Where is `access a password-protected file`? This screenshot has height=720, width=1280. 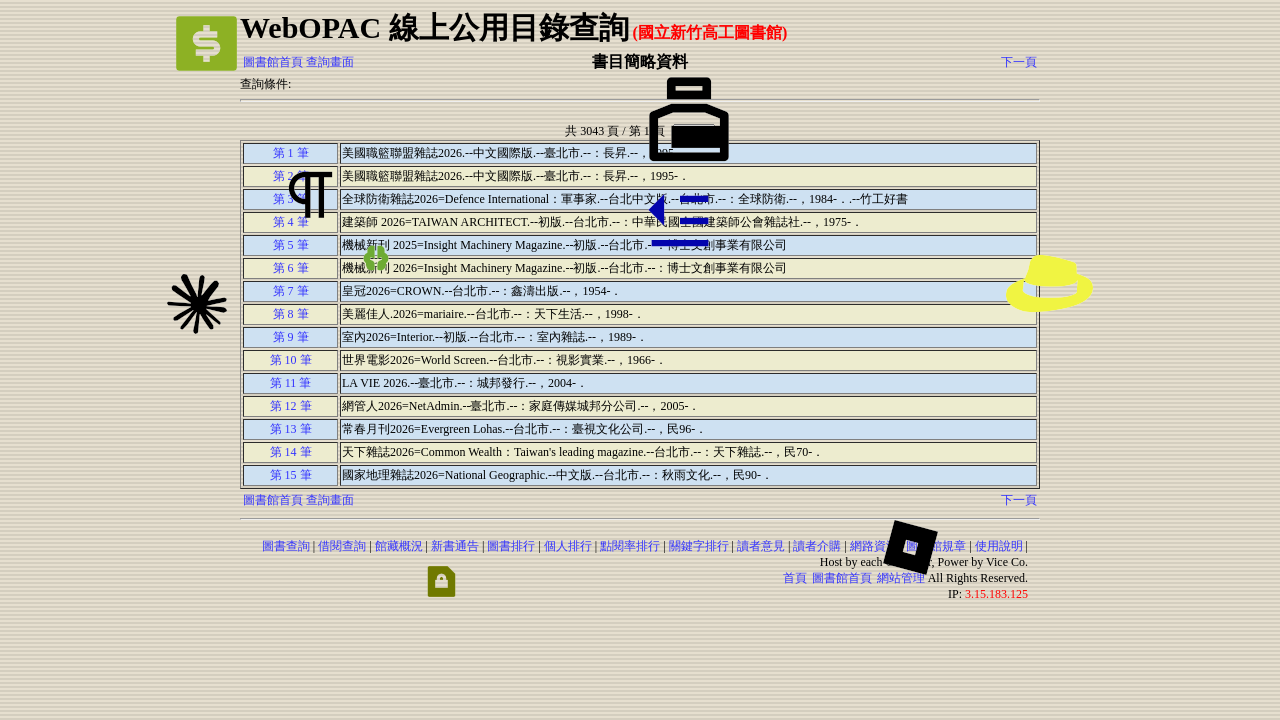 access a password-protected file is located at coordinates (441, 581).